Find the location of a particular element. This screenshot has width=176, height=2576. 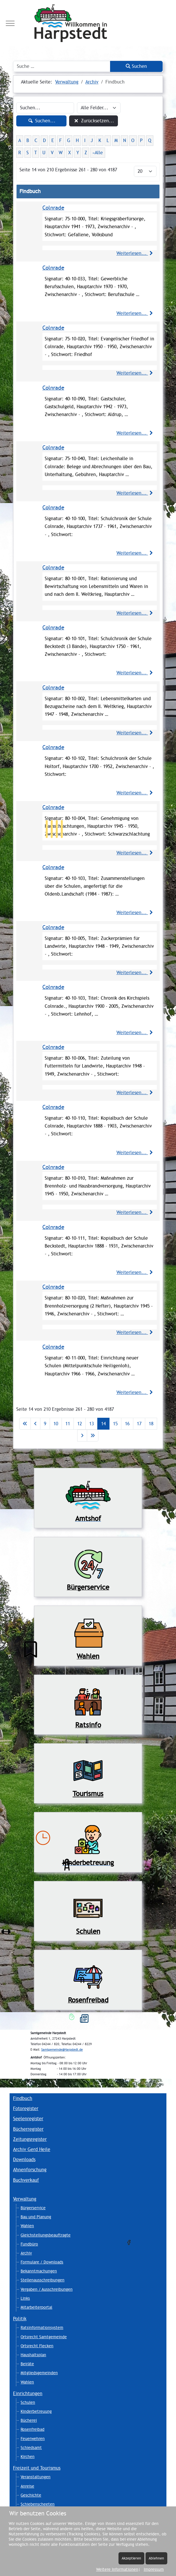

save this item for later is located at coordinates (30, 1649).